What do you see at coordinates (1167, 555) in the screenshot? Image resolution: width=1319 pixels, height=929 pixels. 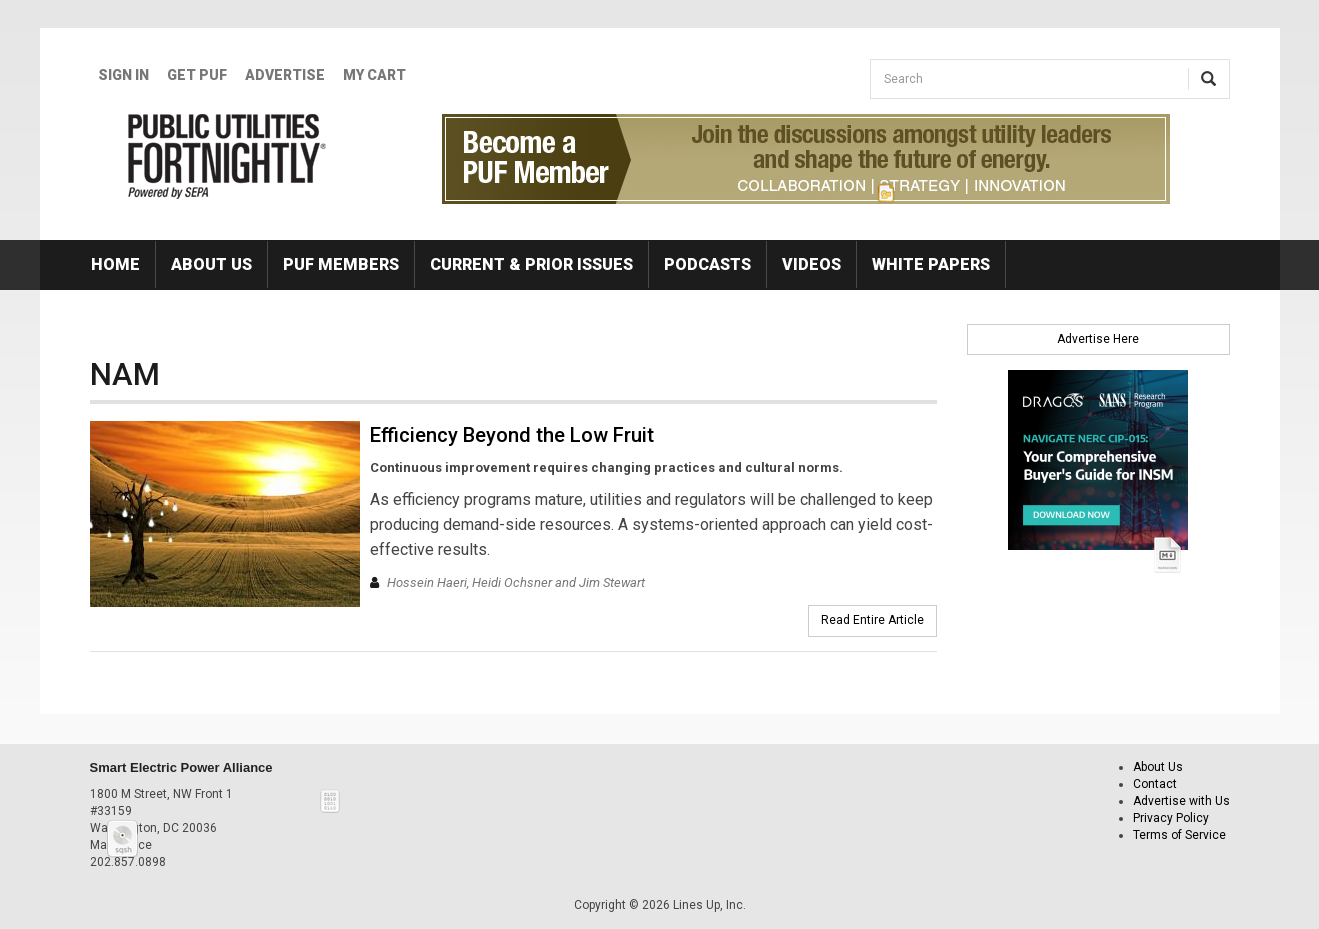 I see `a markdown text file` at bounding box center [1167, 555].